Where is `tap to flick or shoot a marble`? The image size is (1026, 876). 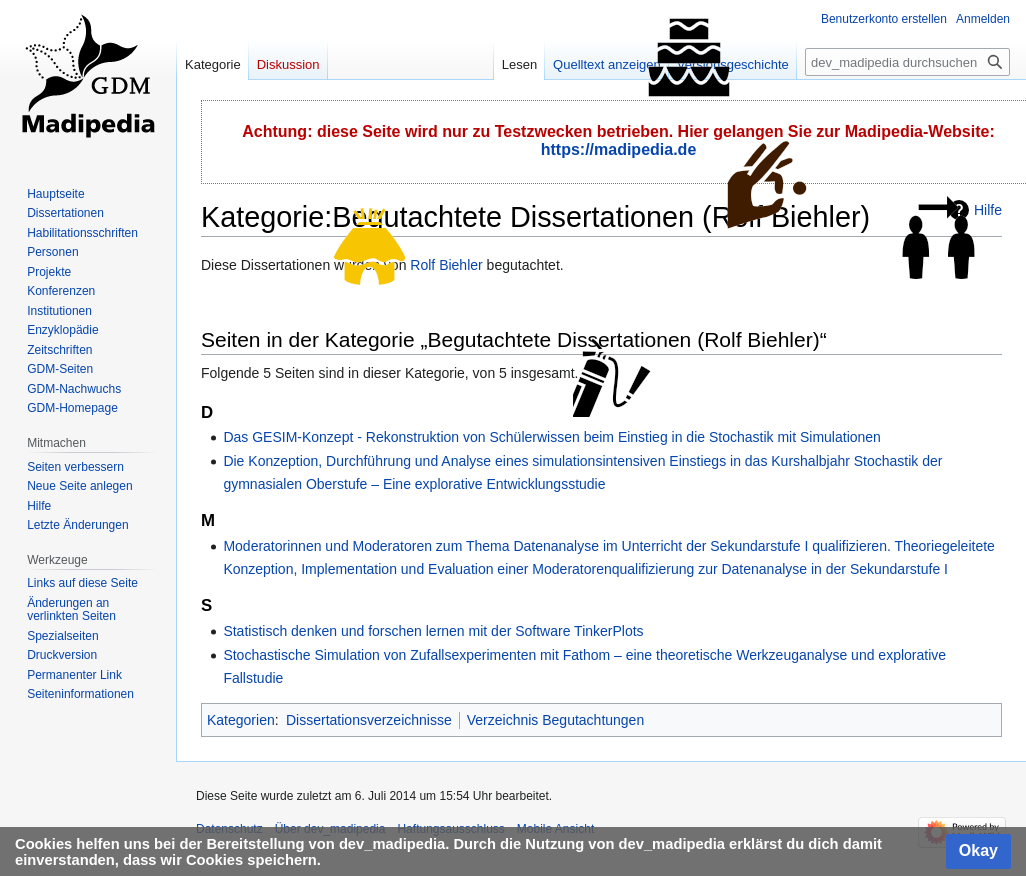
tap to flick or shoot a marble is located at coordinates (779, 183).